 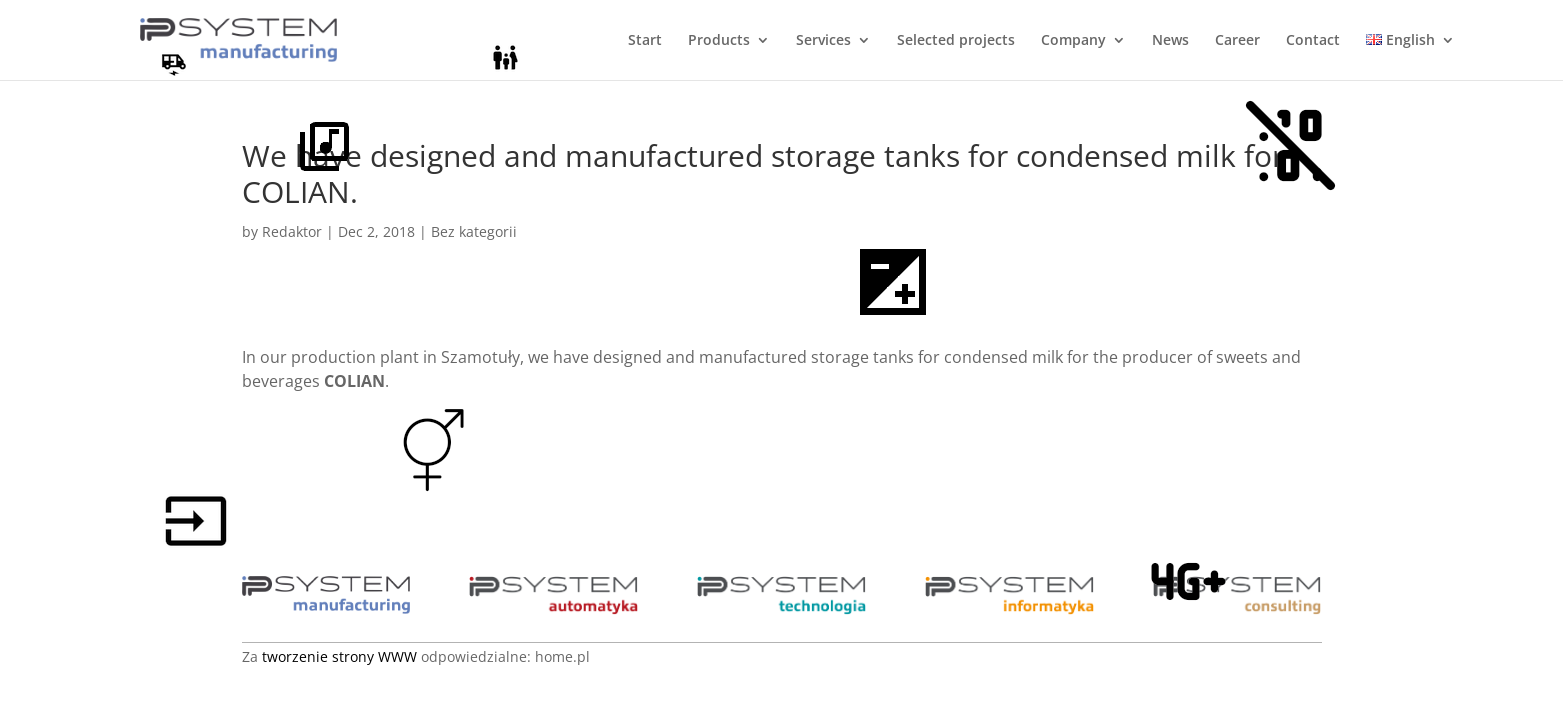 What do you see at coordinates (1188, 581) in the screenshot?
I see `indicates 4G+ or LTE-Advanced network connectivity` at bounding box center [1188, 581].